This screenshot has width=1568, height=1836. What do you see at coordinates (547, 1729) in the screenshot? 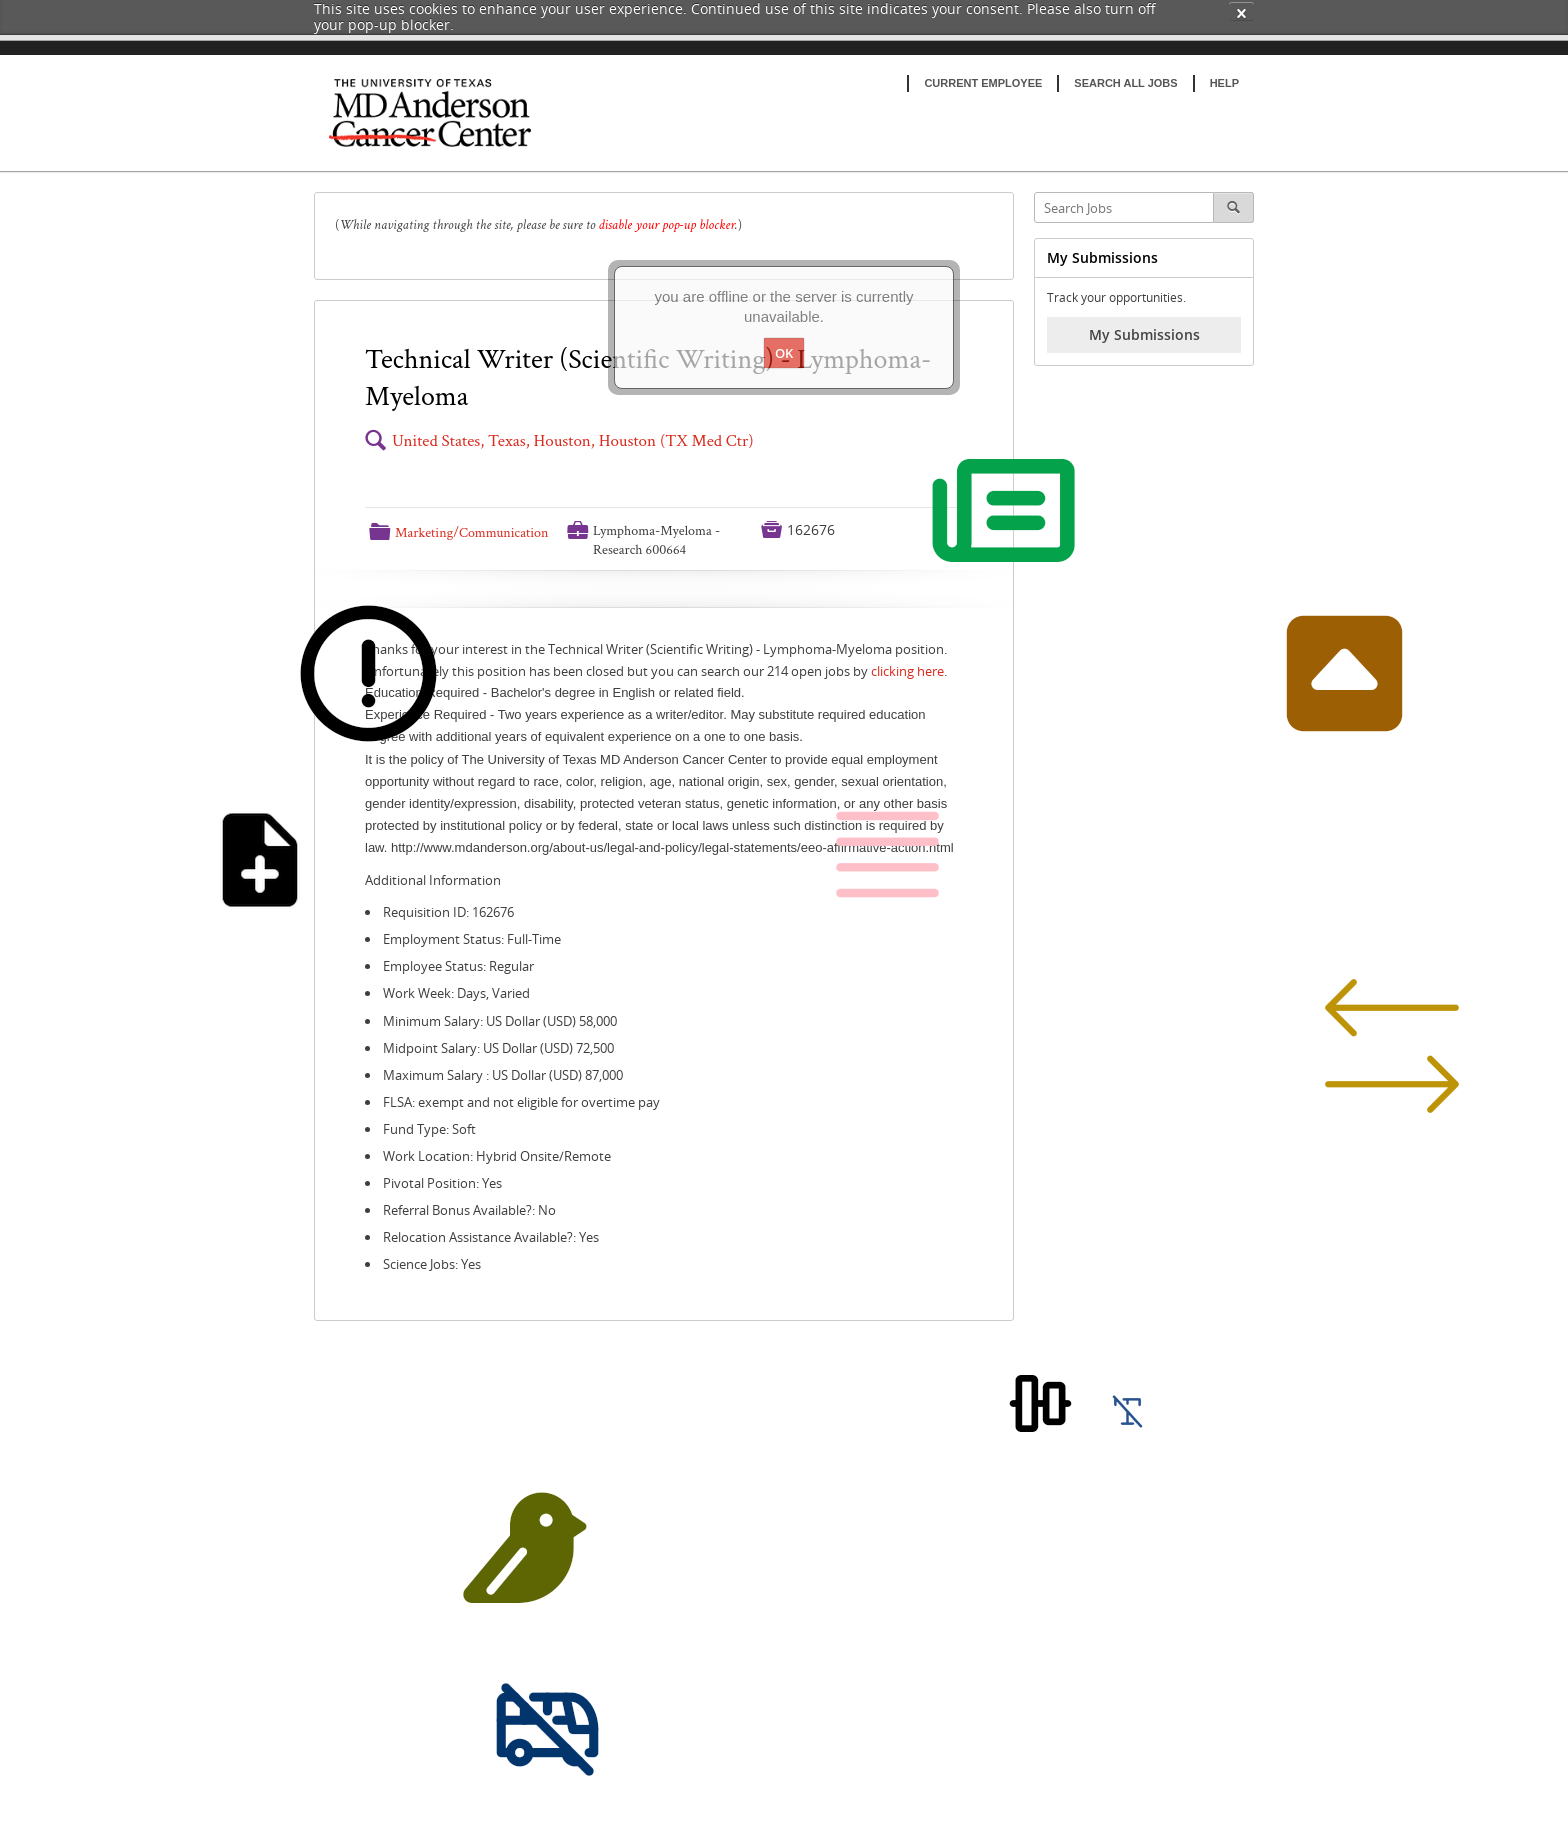
I see `bus service unavailable or cancelled` at bounding box center [547, 1729].